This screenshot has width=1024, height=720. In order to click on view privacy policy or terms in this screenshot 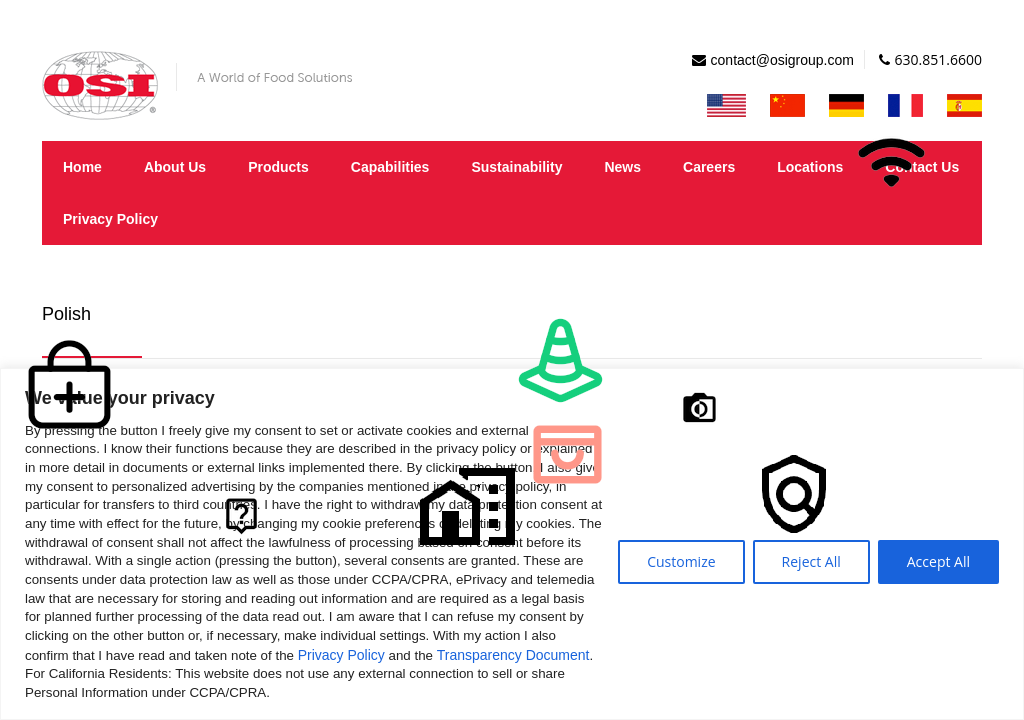, I will do `click(794, 494)`.